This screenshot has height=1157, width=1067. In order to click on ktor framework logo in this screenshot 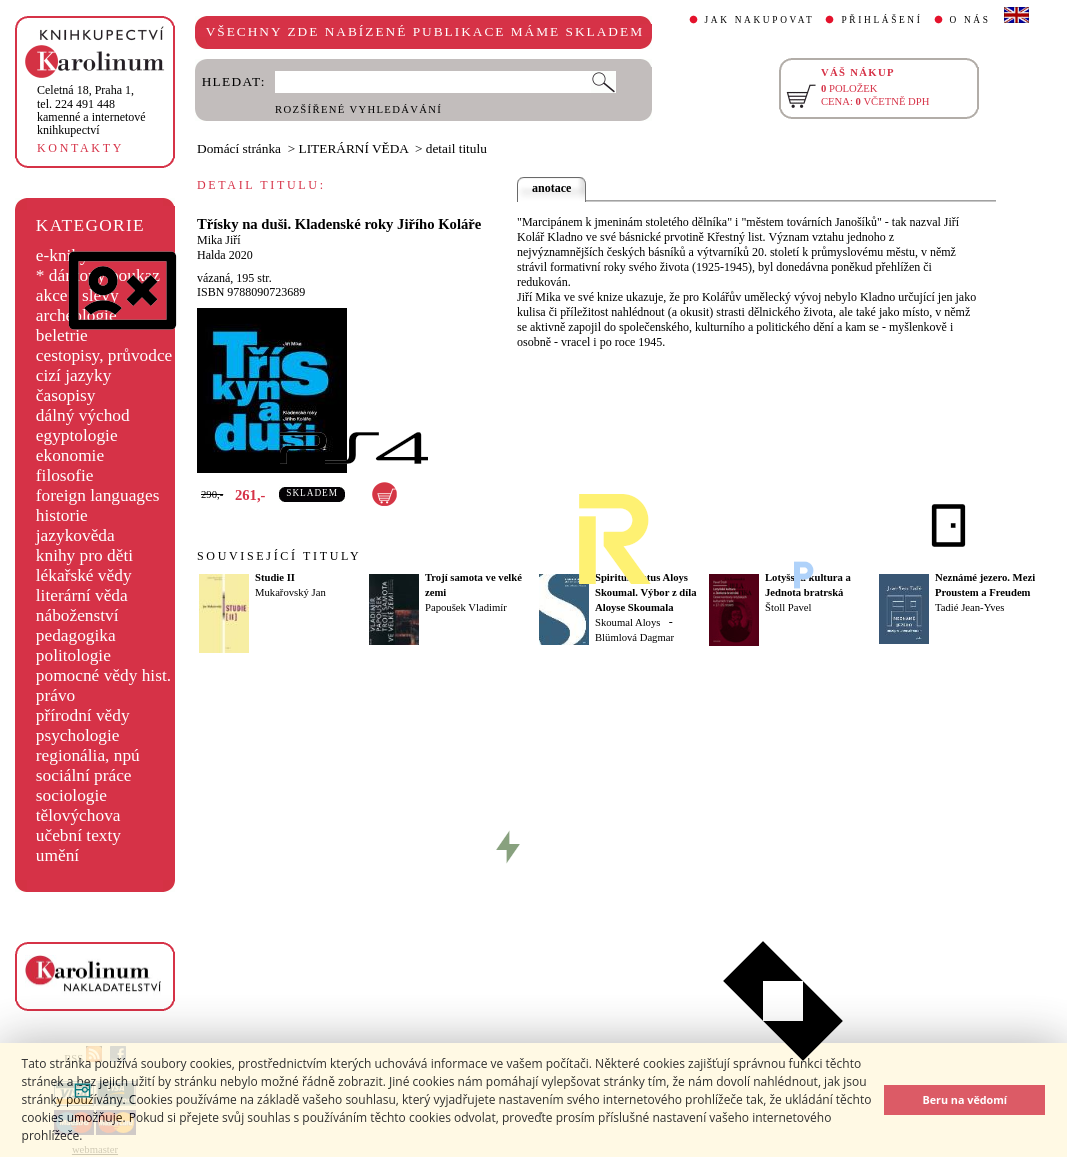, I will do `click(783, 1001)`.